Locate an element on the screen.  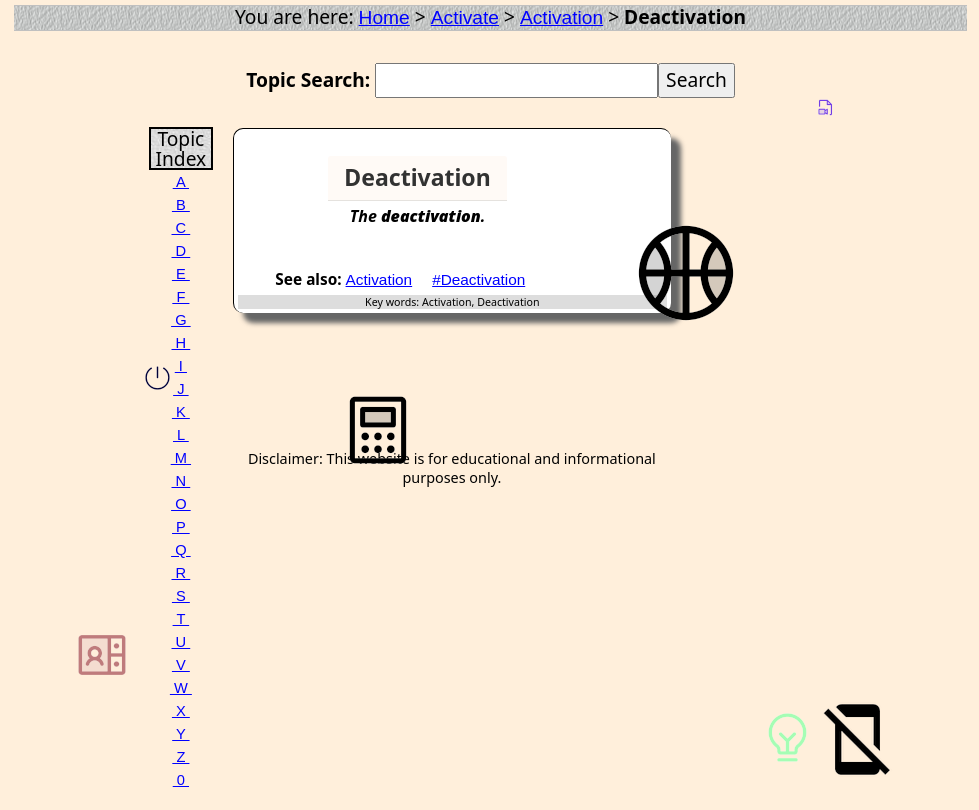
open the calculator app is located at coordinates (378, 430).